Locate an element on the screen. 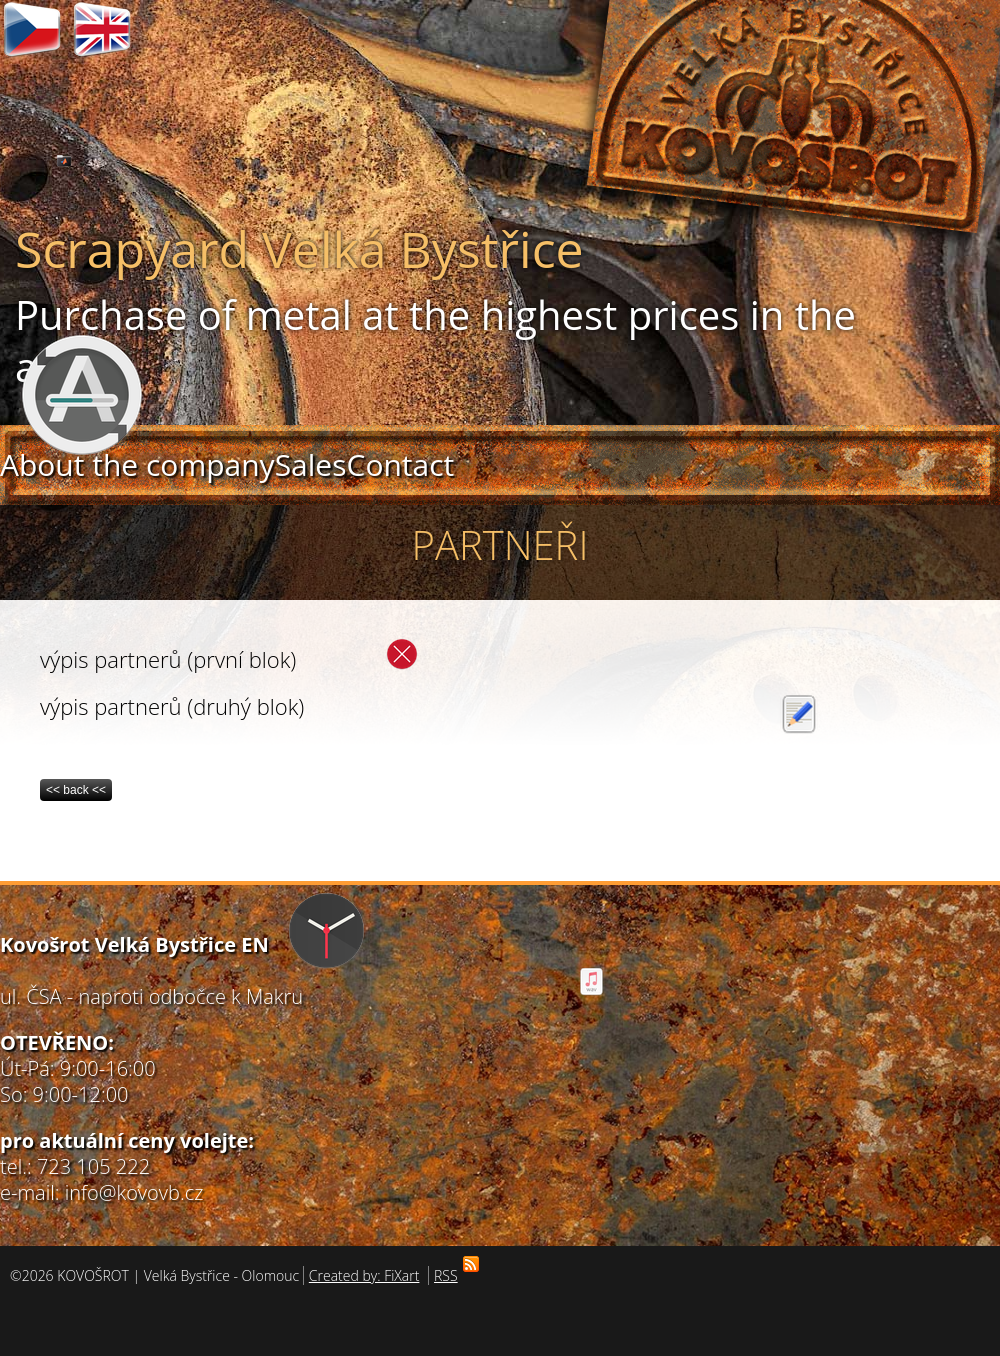 Image resolution: width=1000 pixels, height=1356 pixels. open matlab project files folder is located at coordinates (64, 161).